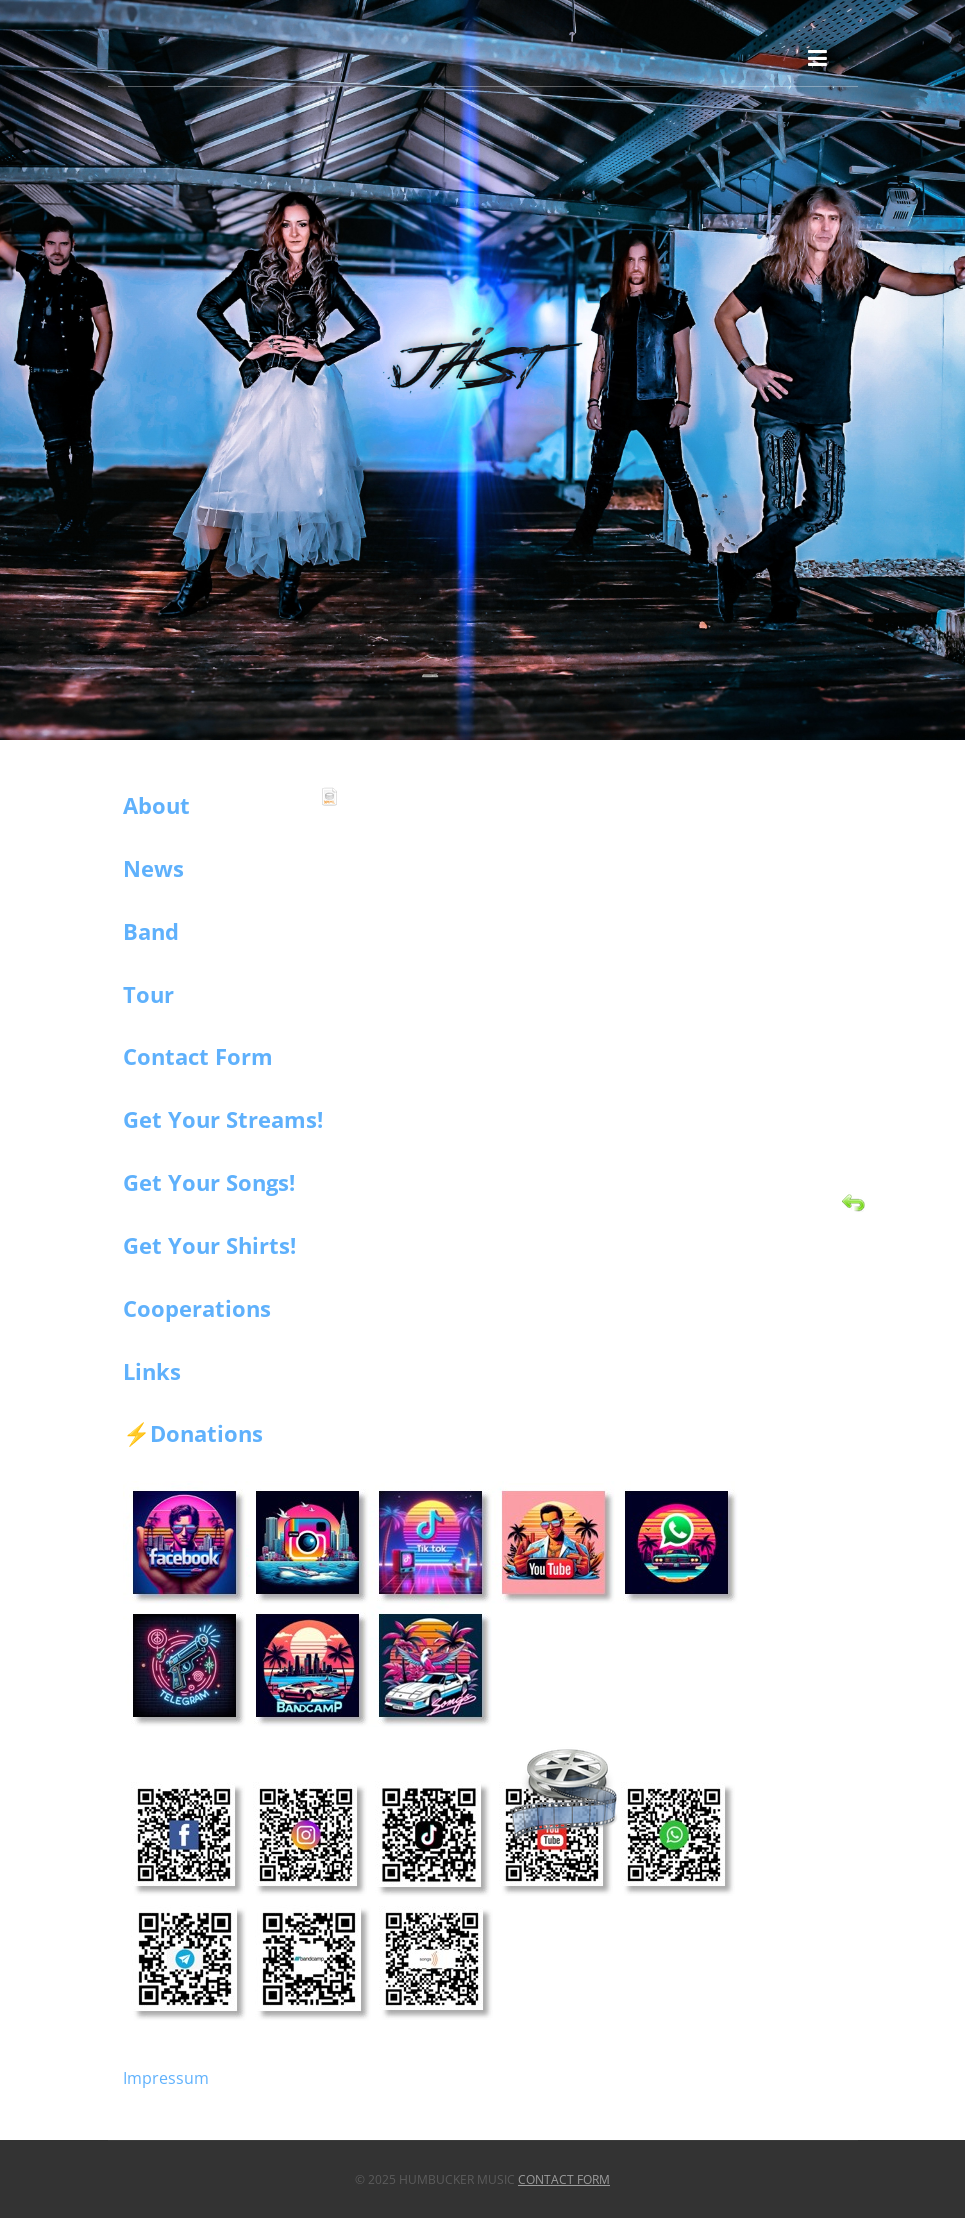 The height and width of the screenshot is (2218, 965). I want to click on keyboard input device connected, so click(430, 674).